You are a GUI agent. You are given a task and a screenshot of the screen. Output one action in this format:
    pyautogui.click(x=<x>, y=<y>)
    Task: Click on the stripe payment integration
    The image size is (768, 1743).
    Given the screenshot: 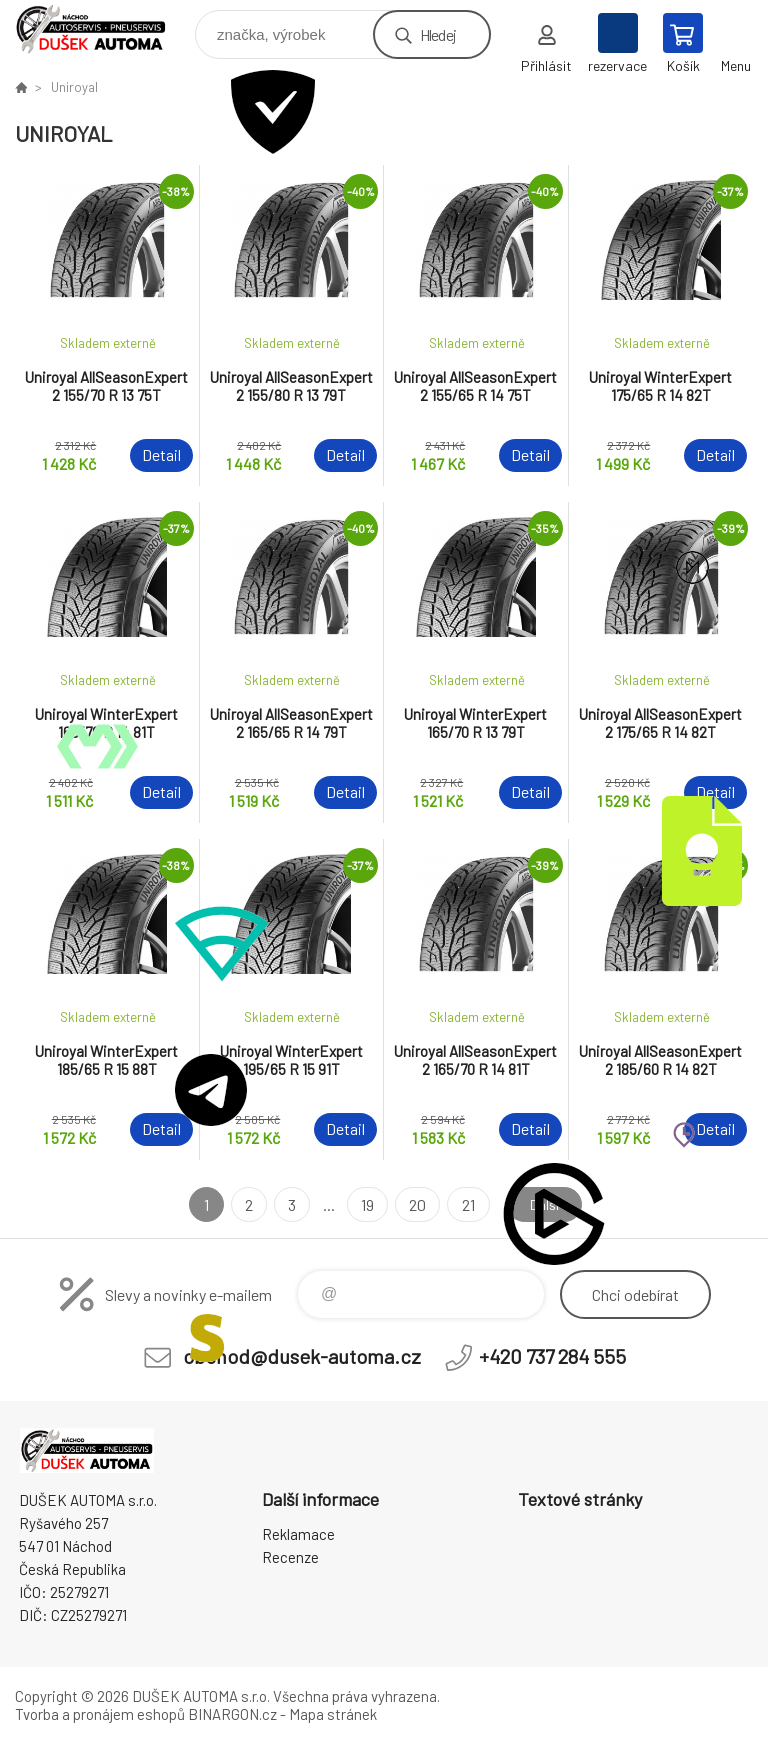 What is the action you would take?
    pyautogui.click(x=207, y=1338)
    